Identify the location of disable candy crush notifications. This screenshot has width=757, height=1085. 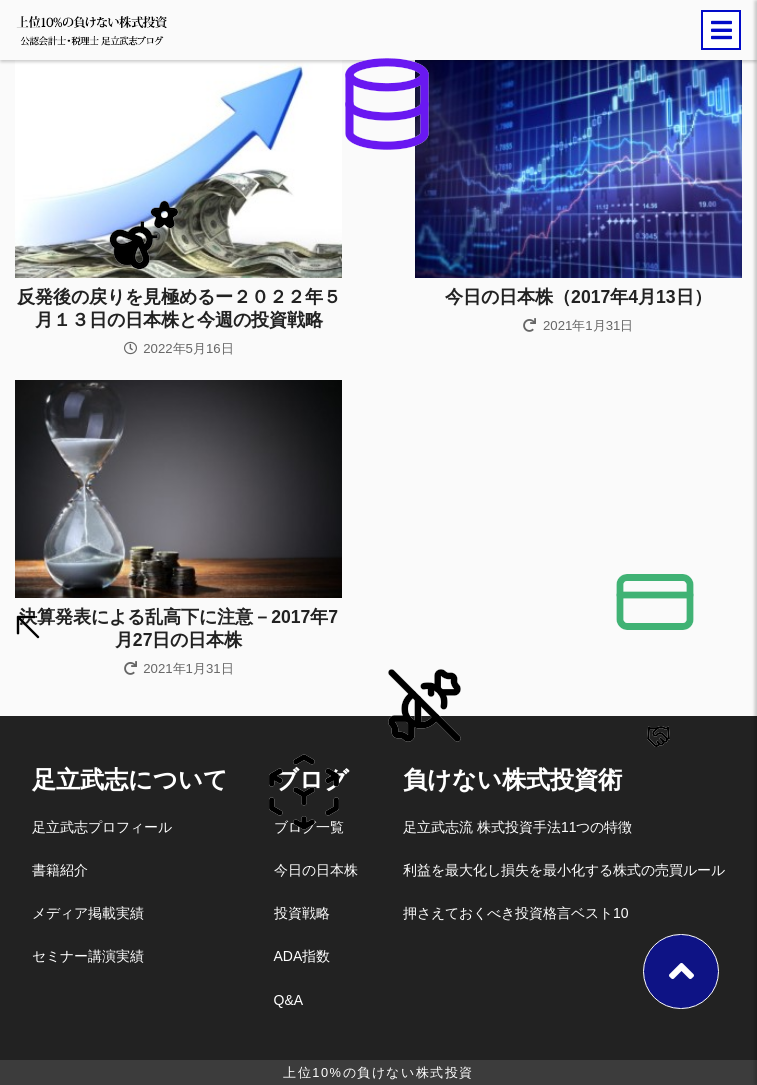
(424, 705).